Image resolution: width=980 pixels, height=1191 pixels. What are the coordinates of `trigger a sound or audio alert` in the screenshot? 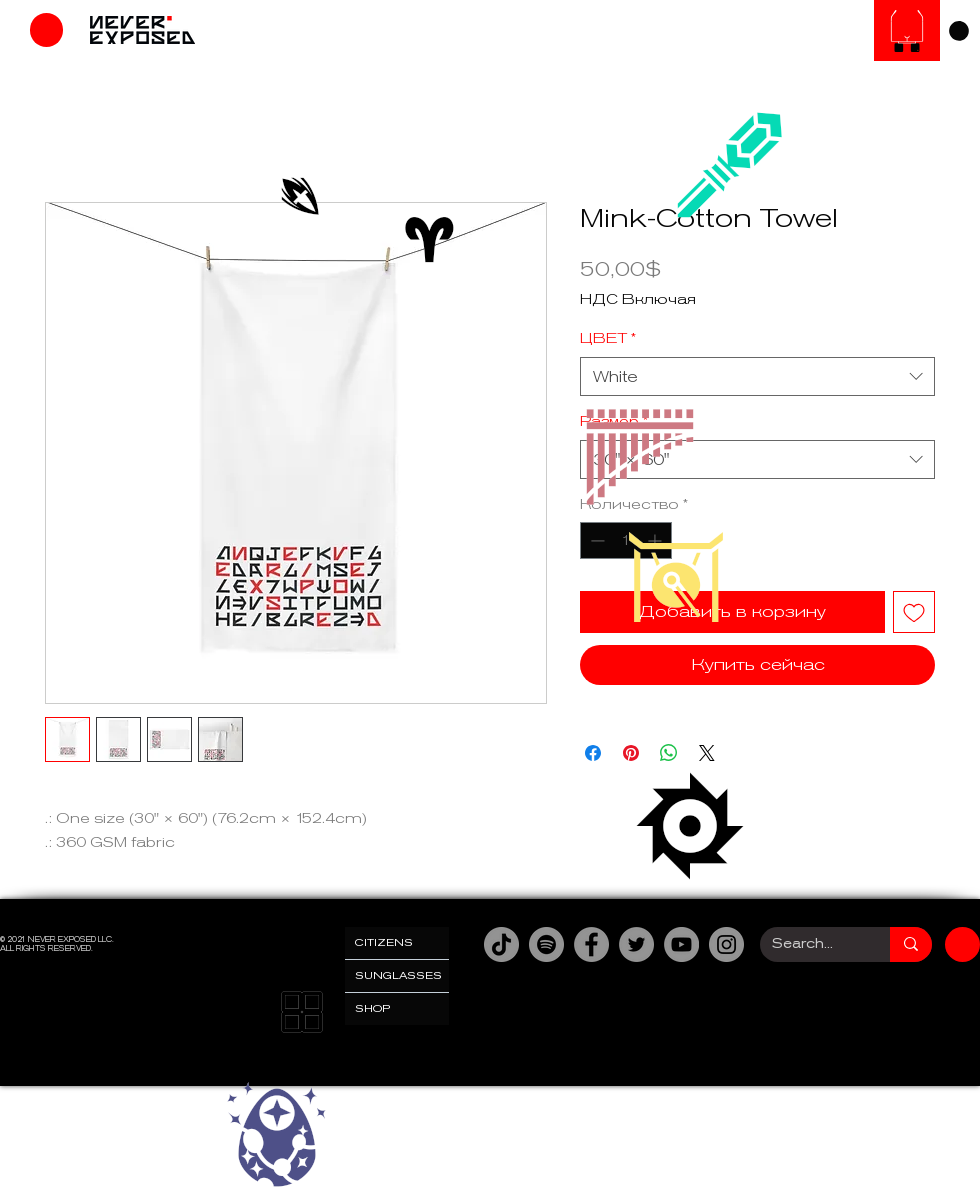 It's located at (676, 577).